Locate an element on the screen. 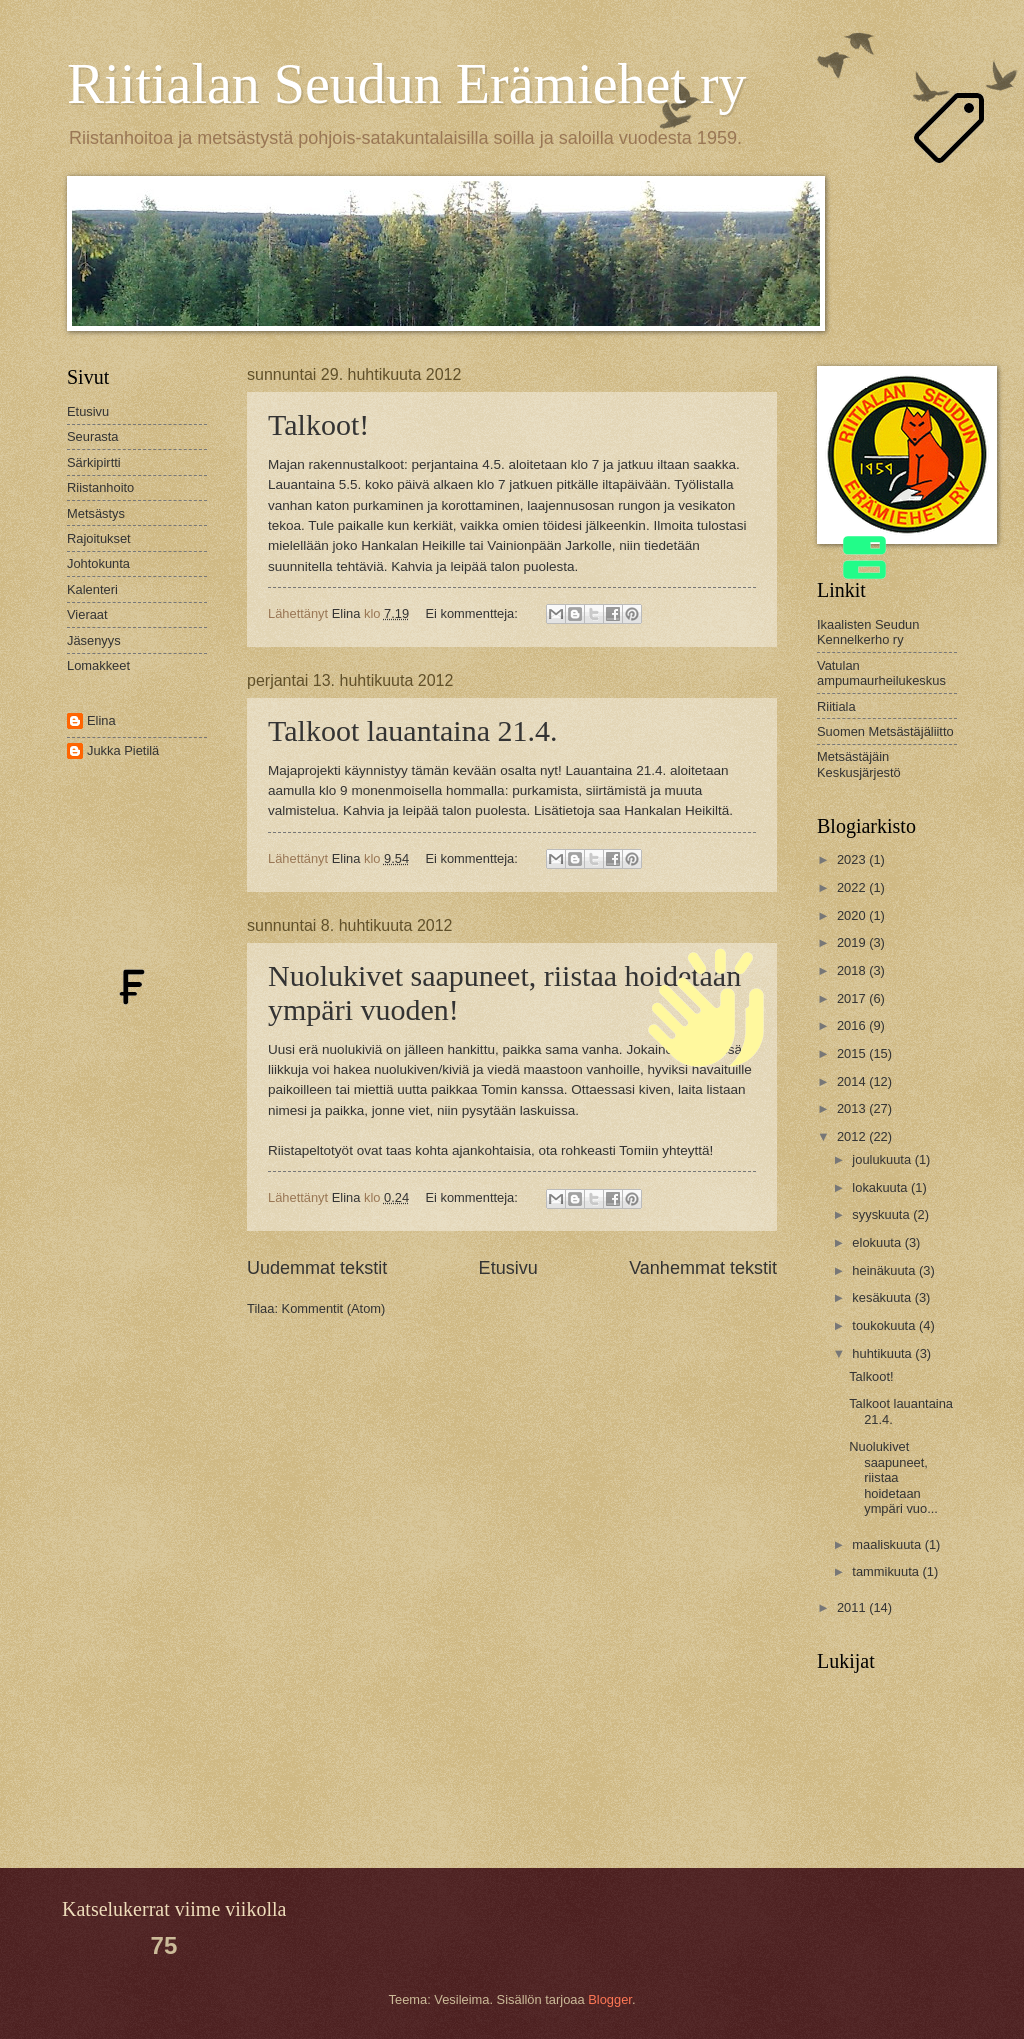 The width and height of the screenshot is (1024, 2039). indicates Swiss franc currency is located at coordinates (132, 987).